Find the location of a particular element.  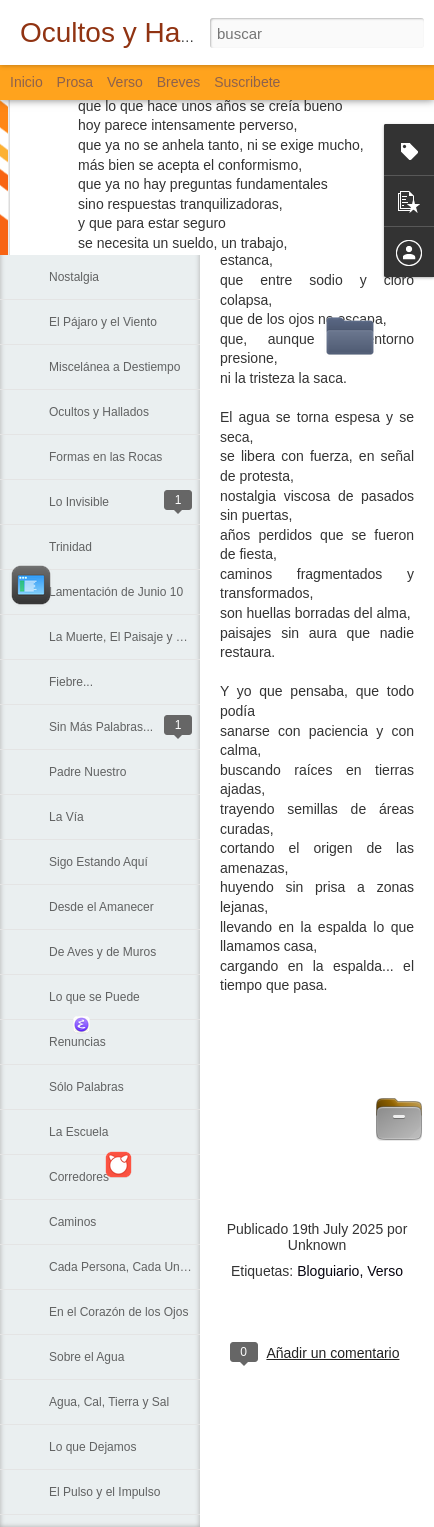

open emacs text editor is located at coordinates (81, 1024).